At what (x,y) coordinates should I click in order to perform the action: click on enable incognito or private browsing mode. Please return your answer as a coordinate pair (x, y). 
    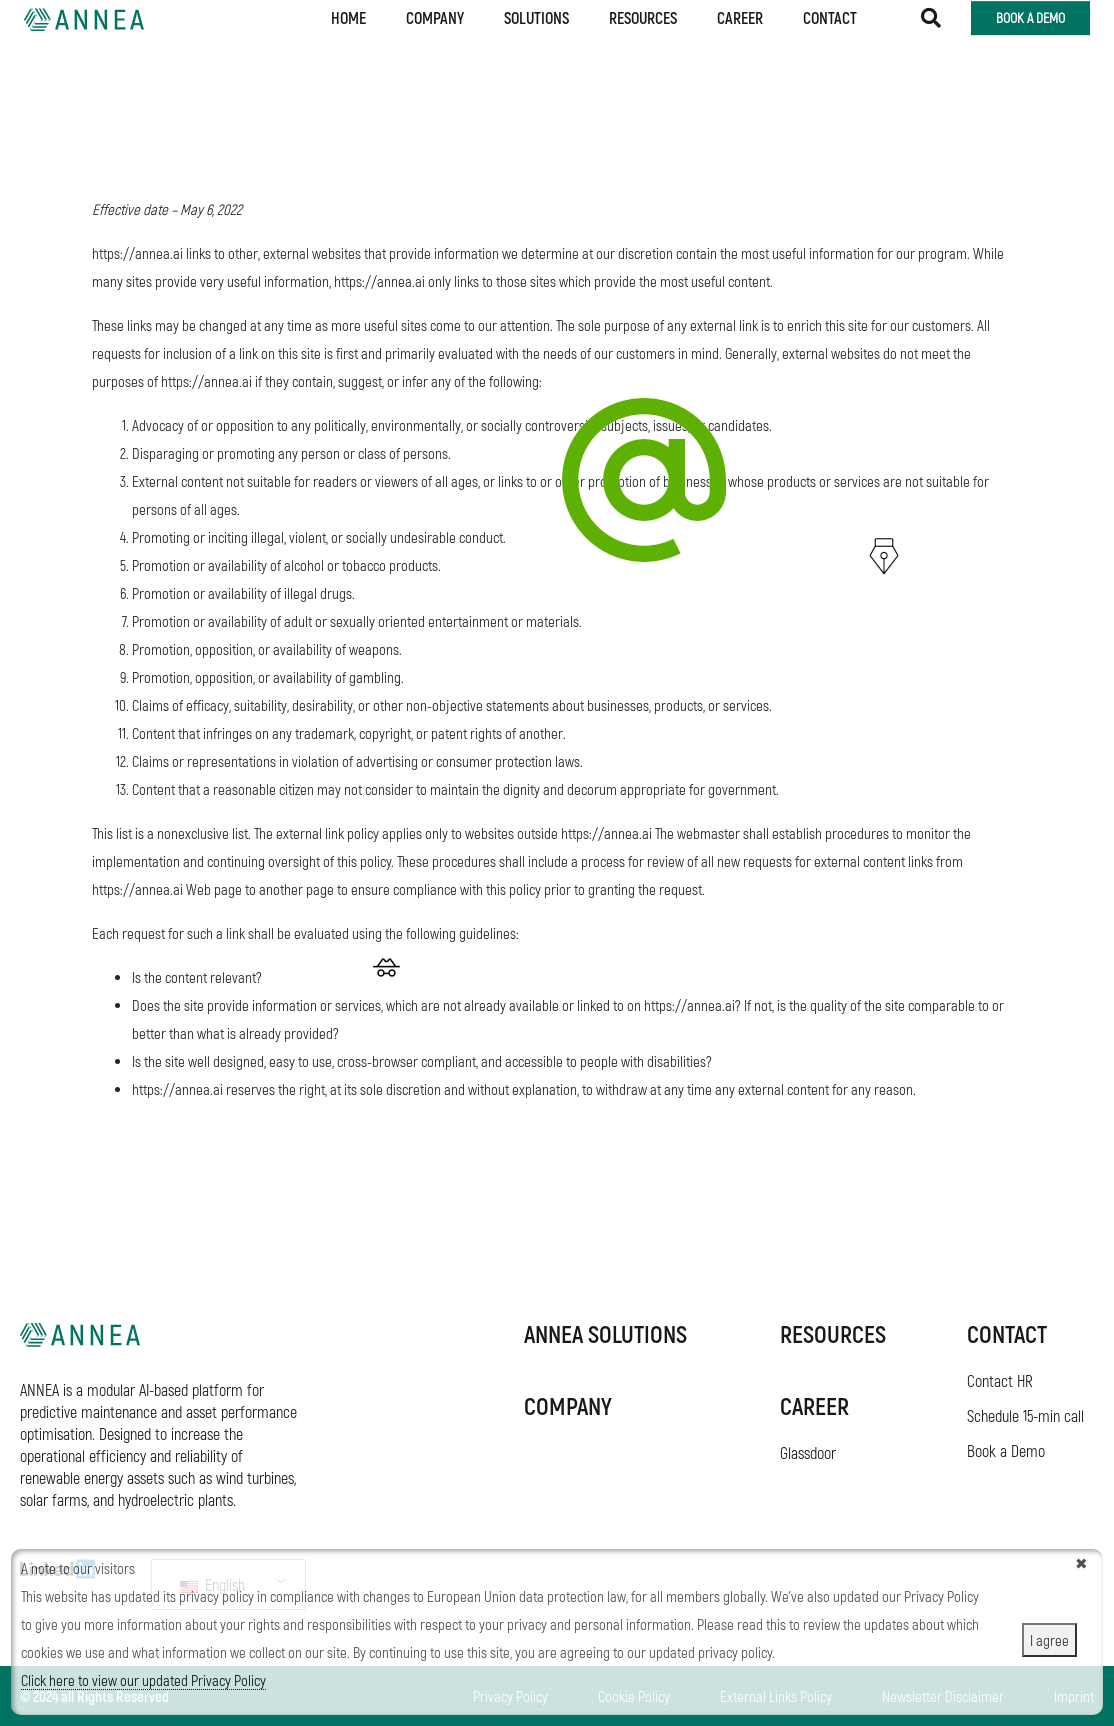
    Looking at the image, I should click on (386, 967).